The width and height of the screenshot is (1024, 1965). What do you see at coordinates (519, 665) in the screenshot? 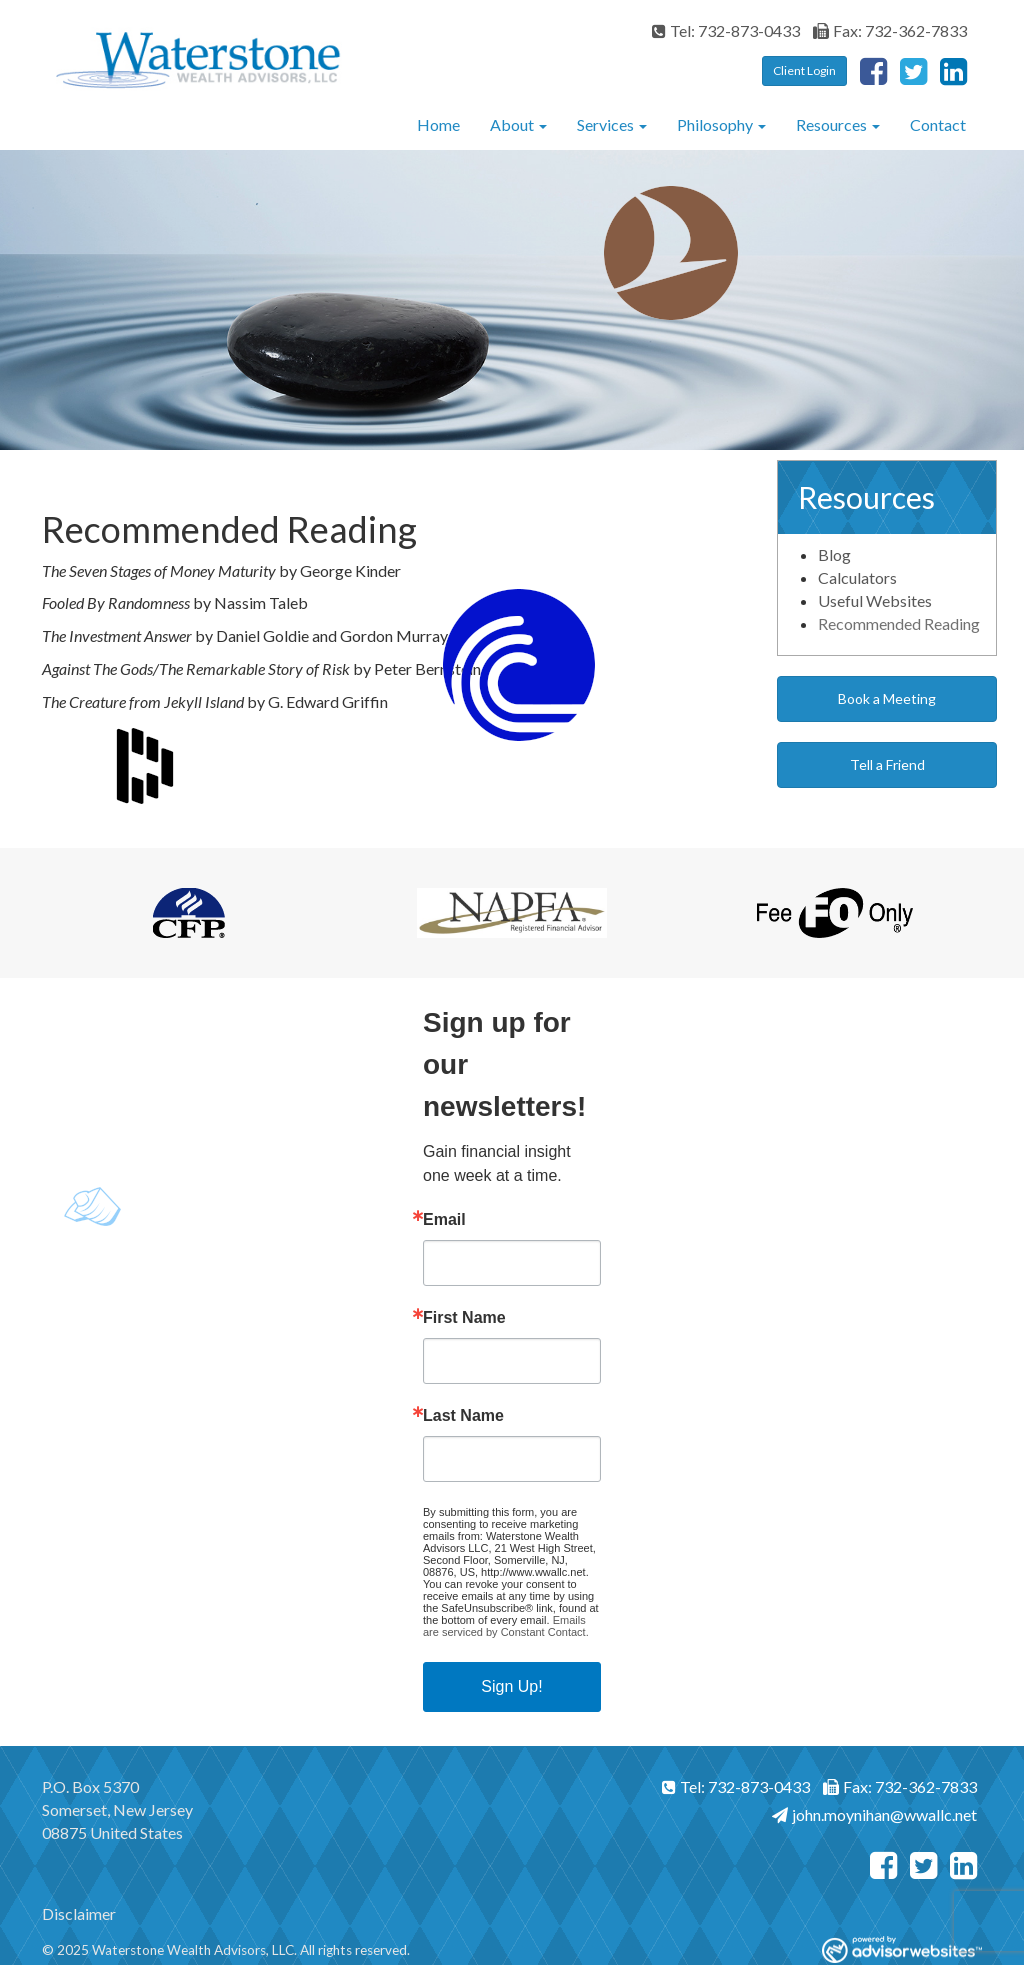
I see `open BitTorrent application` at bounding box center [519, 665].